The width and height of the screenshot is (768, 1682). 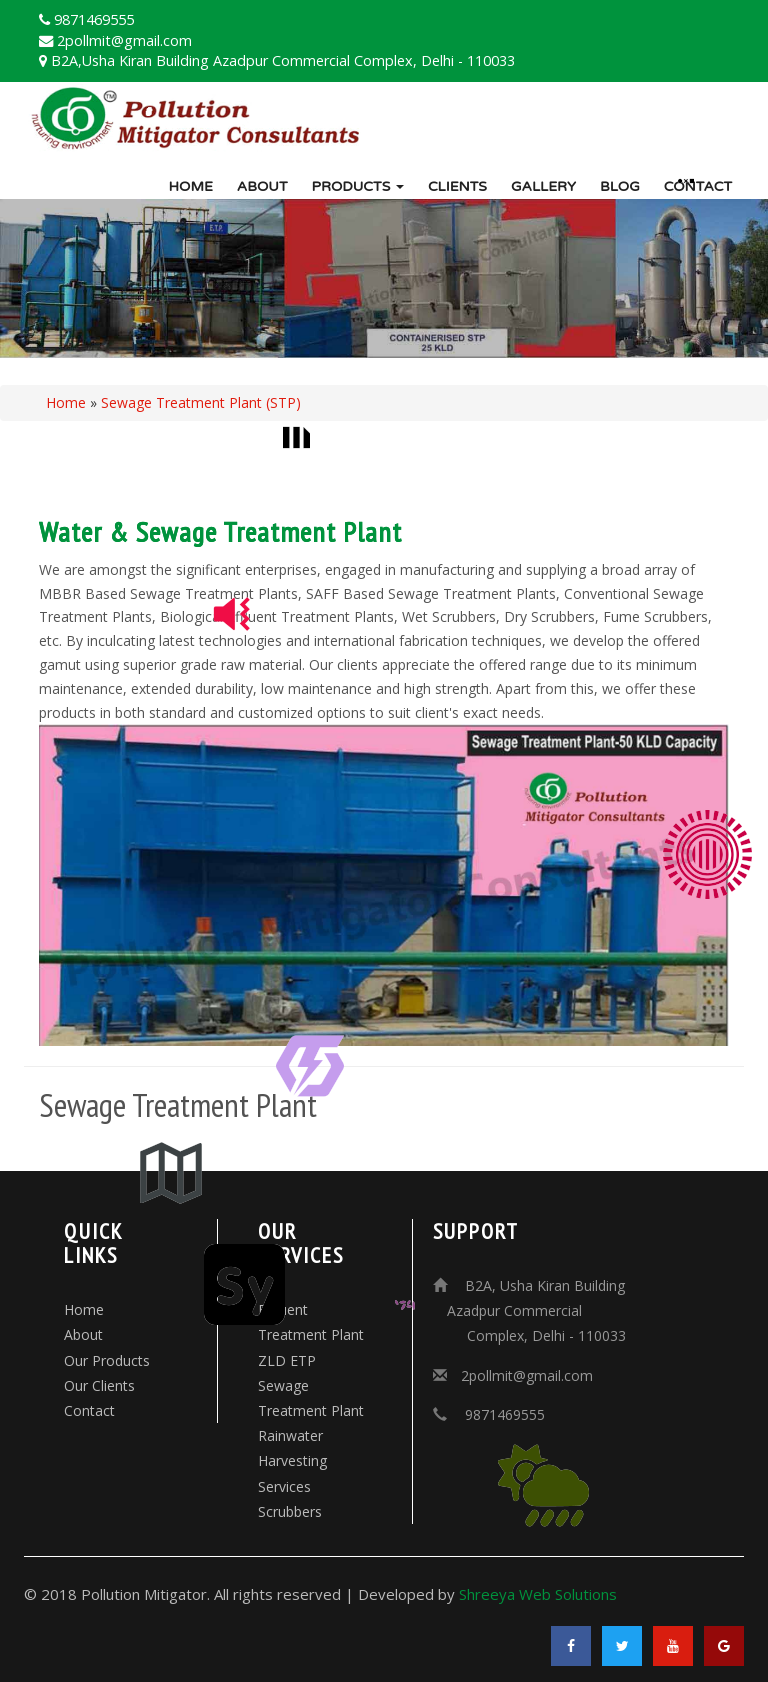 What do you see at coordinates (543, 1485) in the screenshot?
I see `rainyun brand logo` at bounding box center [543, 1485].